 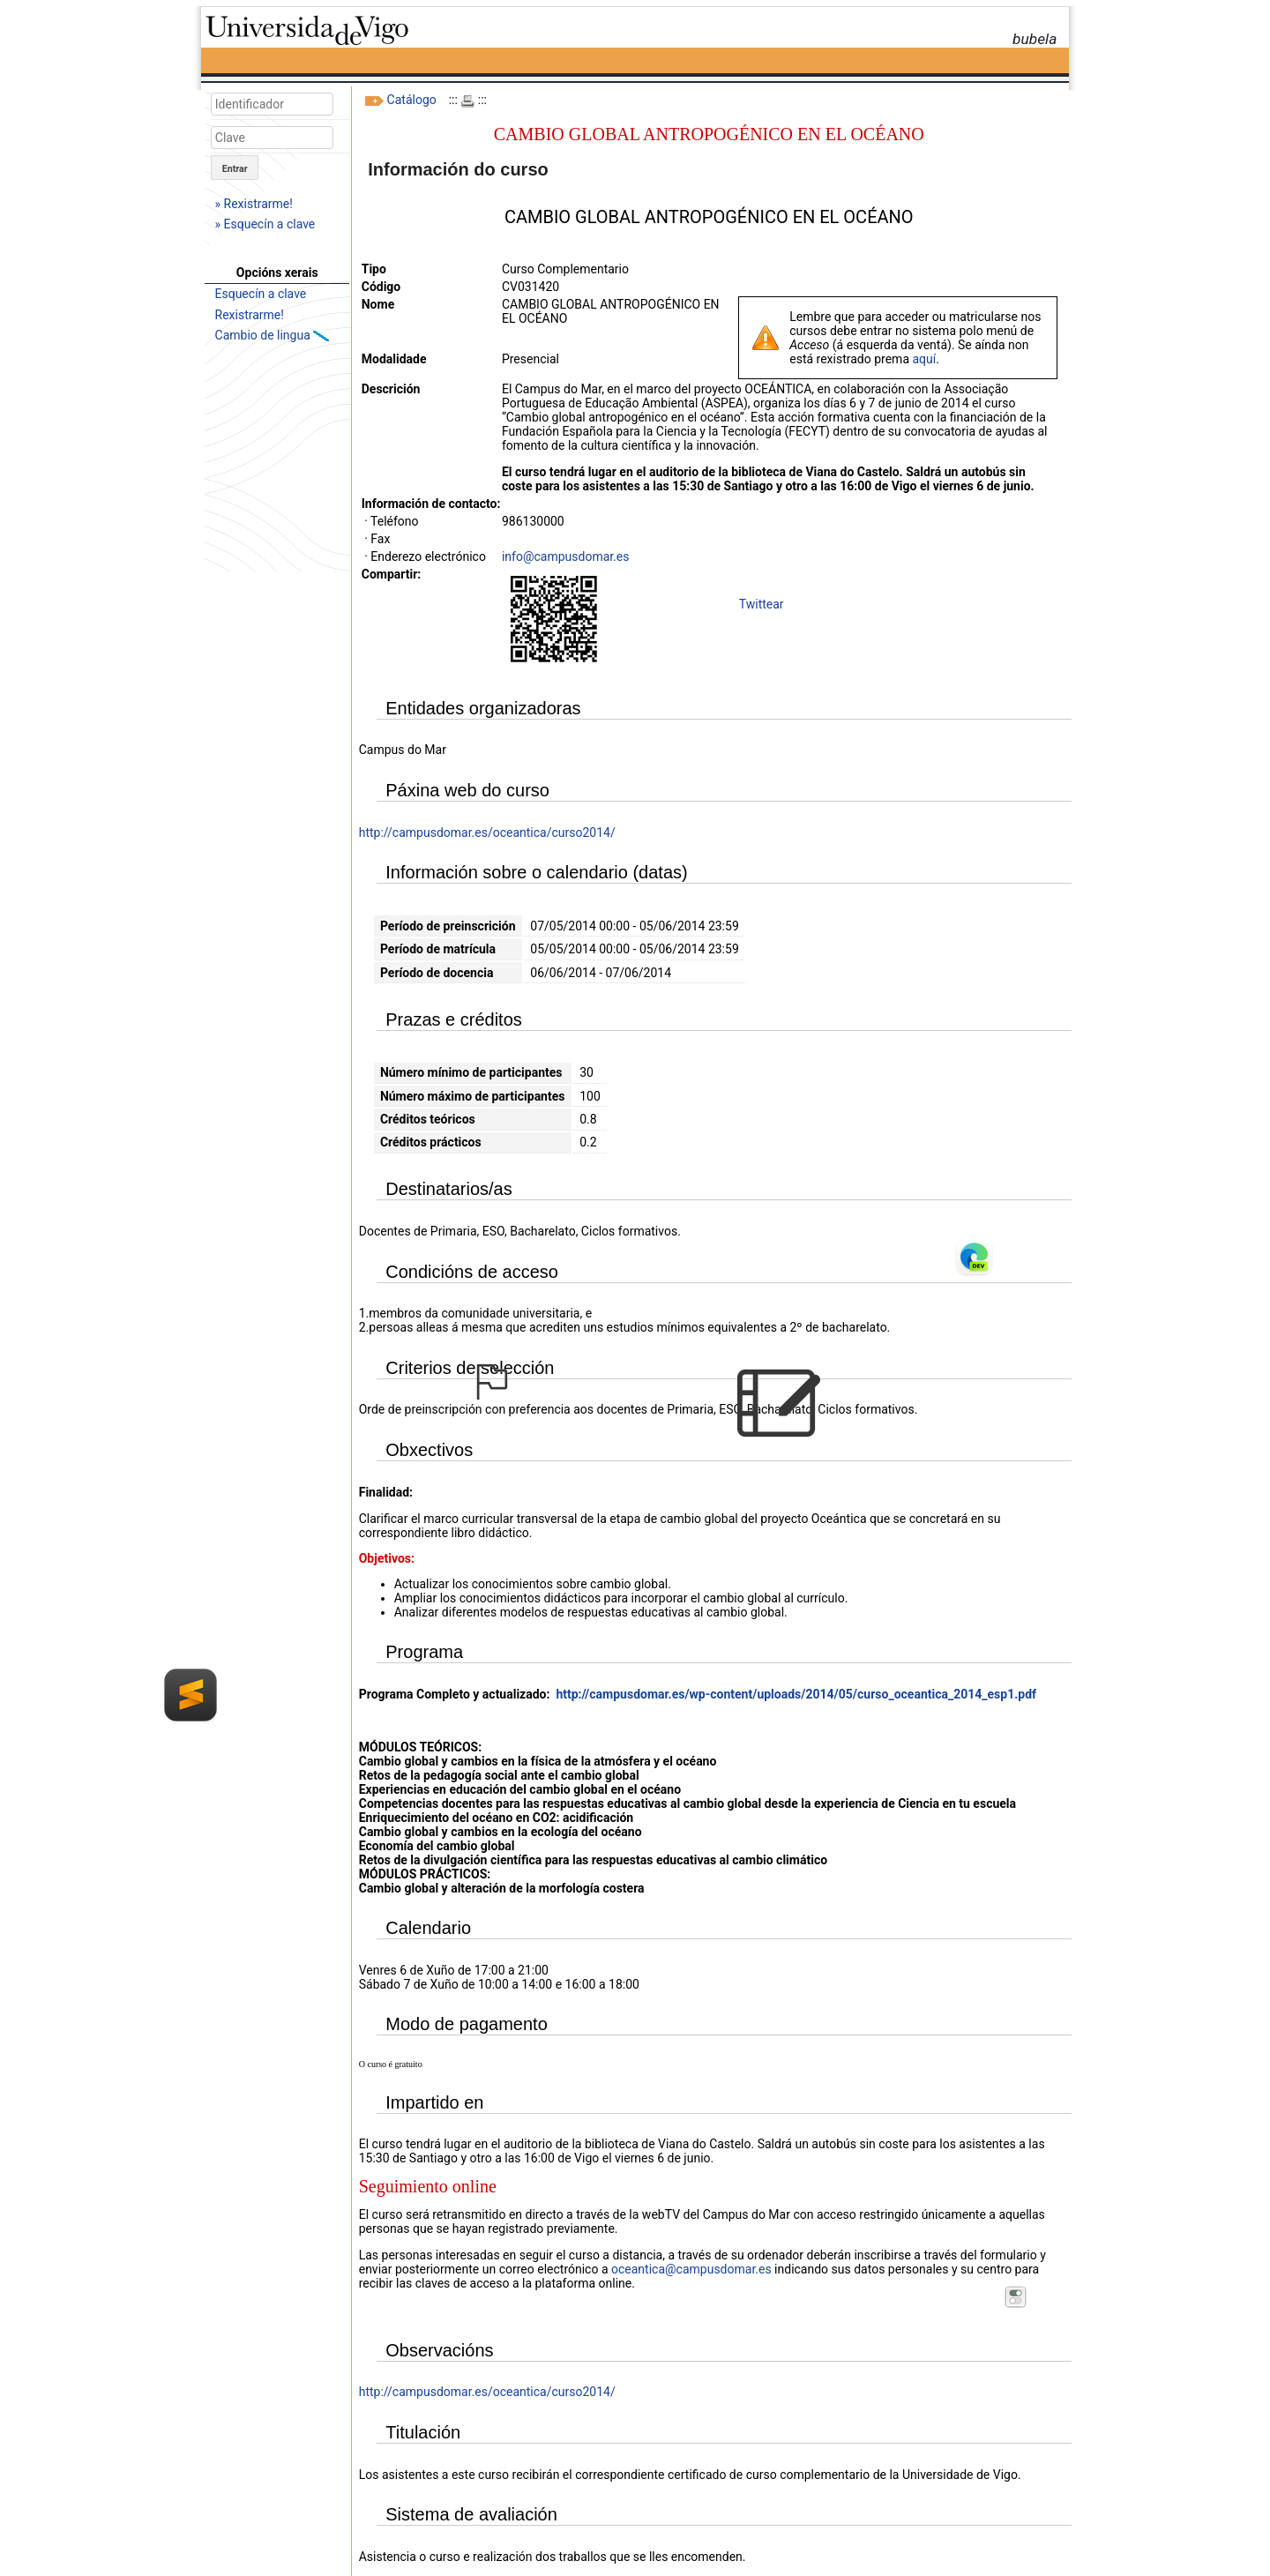 What do you see at coordinates (974, 1256) in the screenshot?
I see `open microsoft edge dev browser` at bounding box center [974, 1256].